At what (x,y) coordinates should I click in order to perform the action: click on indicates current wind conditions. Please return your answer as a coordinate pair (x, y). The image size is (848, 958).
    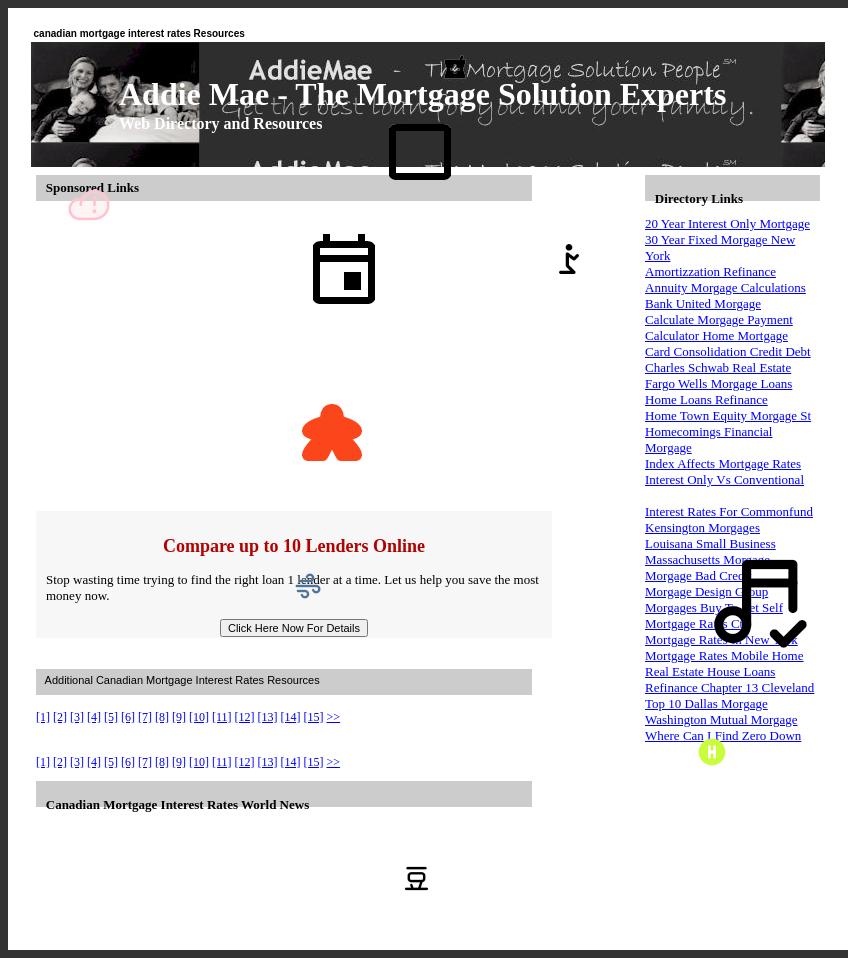
    Looking at the image, I should click on (308, 586).